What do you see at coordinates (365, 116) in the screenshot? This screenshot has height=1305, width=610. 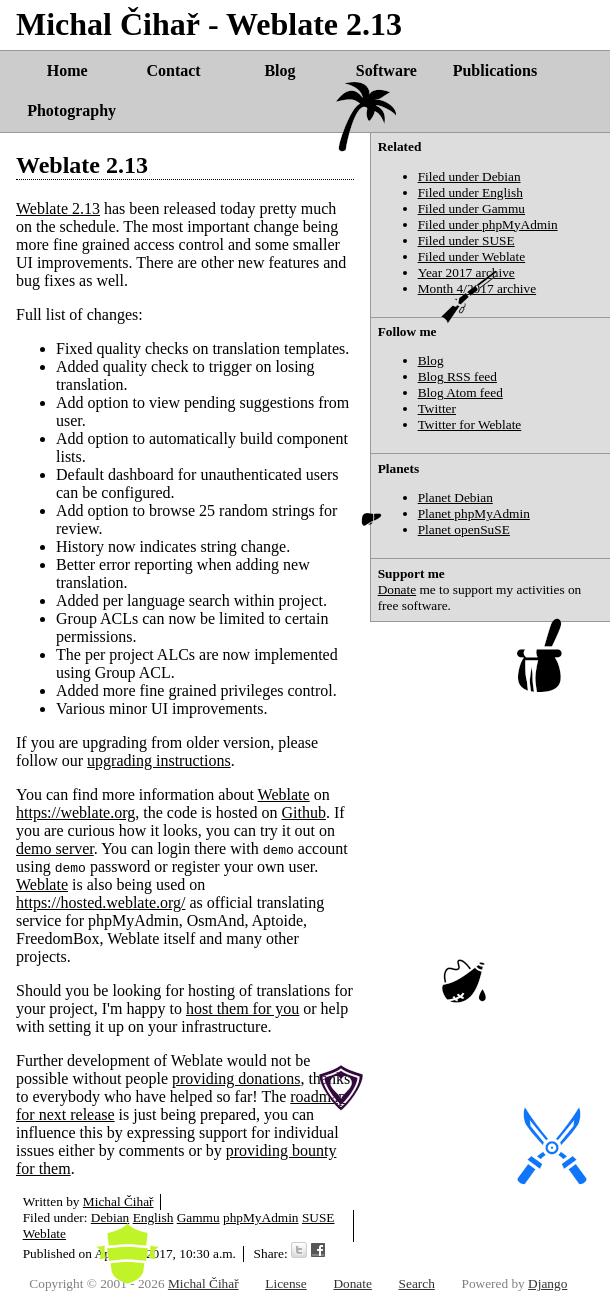 I see `indicates tropical or beach-themed content` at bounding box center [365, 116].